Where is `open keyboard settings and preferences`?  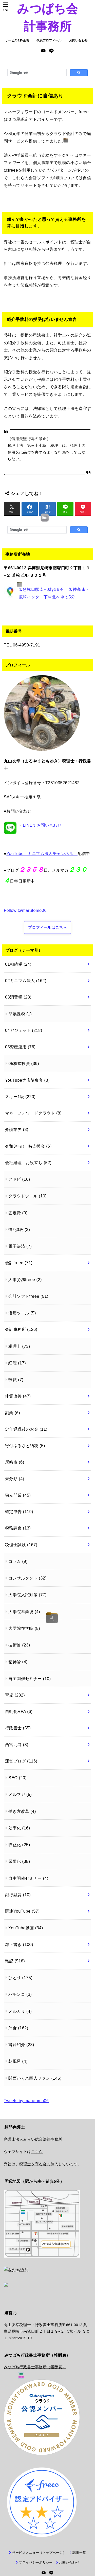
open keyboard settings and preferences is located at coordinates (45, 518).